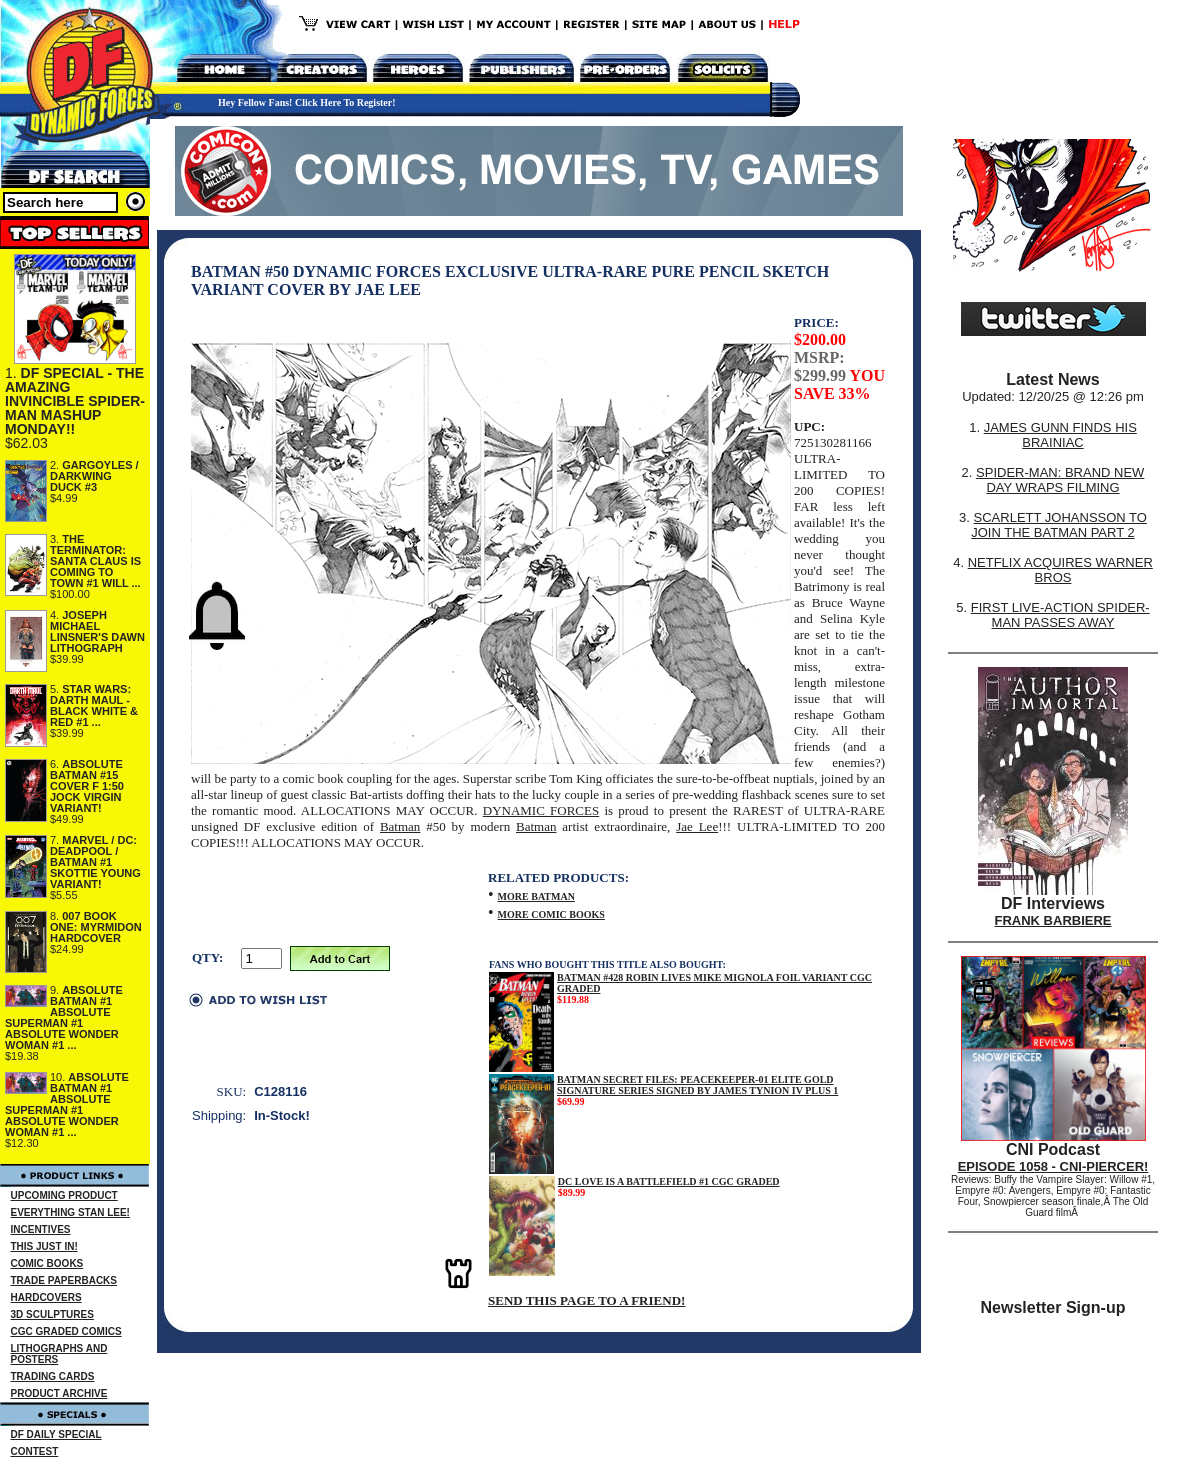 Image resolution: width=1178 pixels, height=1460 pixels. Describe the element at coordinates (458, 1273) in the screenshot. I see `access castle or fortress-themed game` at that location.